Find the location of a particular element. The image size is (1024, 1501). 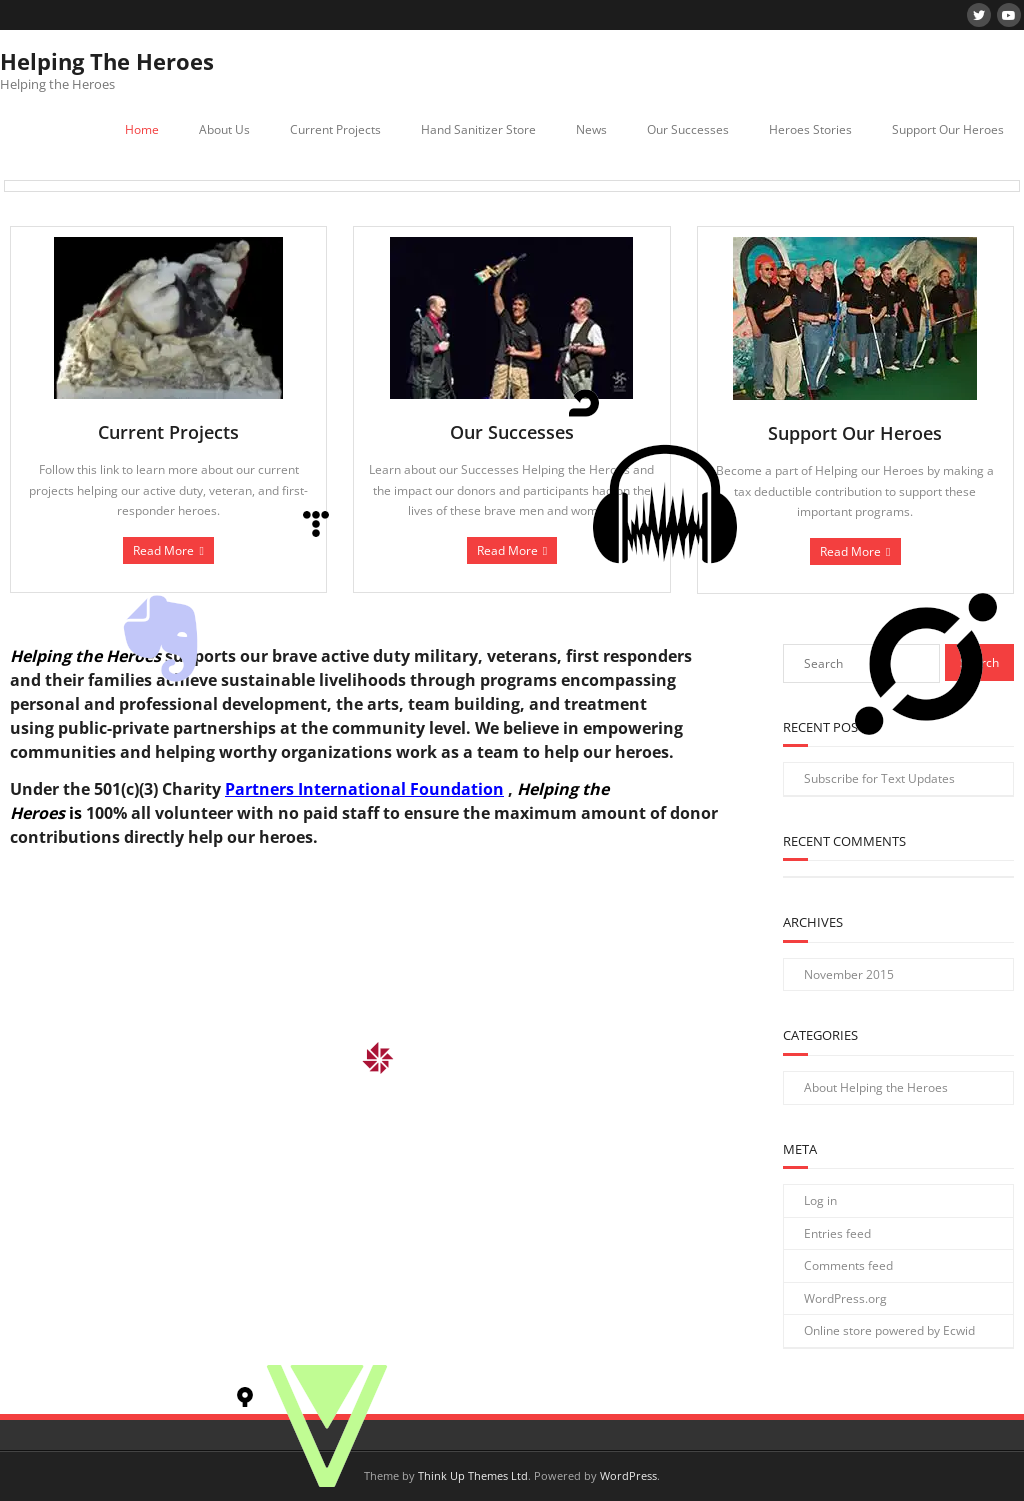

open the ReVanced app is located at coordinates (327, 1426).